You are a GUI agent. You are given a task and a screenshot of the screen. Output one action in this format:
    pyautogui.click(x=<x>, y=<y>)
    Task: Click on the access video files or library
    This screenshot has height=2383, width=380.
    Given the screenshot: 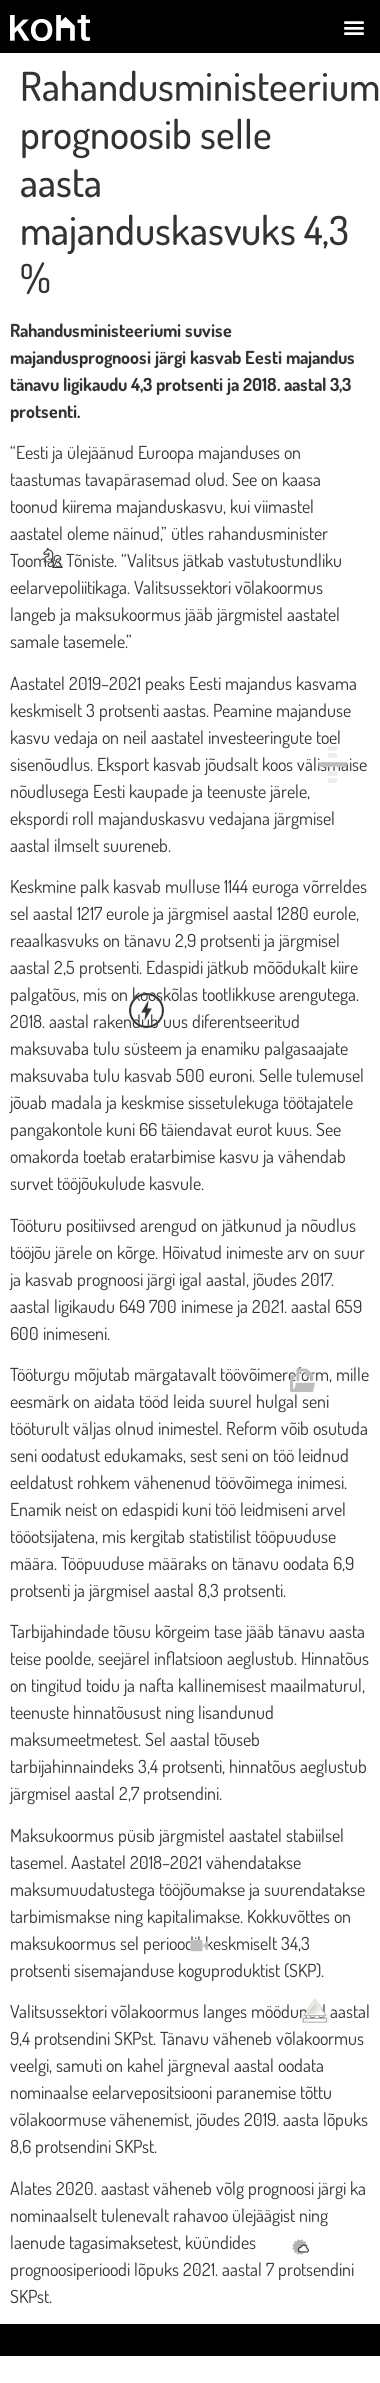 What is the action you would take?
    pyautogui.click(x=199, y=1945)
    